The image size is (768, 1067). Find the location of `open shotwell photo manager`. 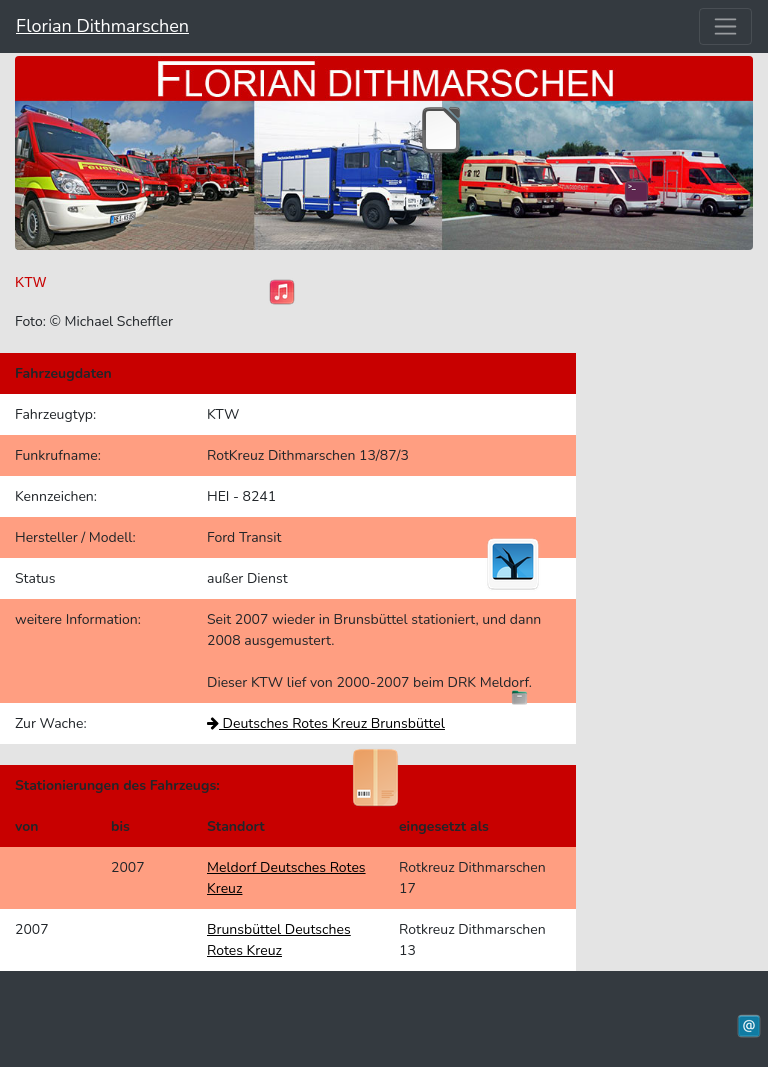

open shotwell photo manager is located at coordinates (513, 564).